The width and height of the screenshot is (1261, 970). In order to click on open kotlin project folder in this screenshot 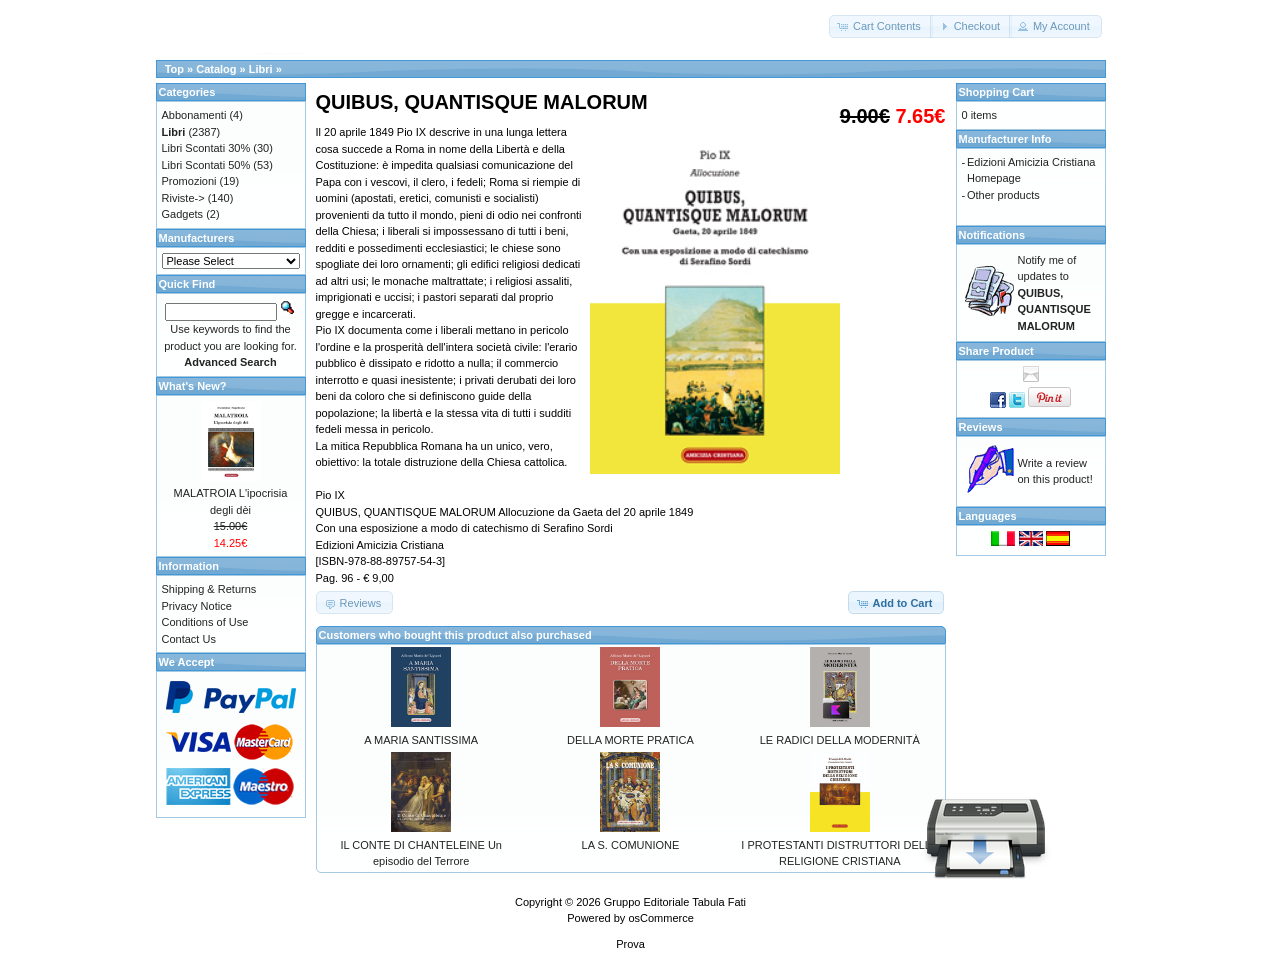, I will do `click(836, 709)`.